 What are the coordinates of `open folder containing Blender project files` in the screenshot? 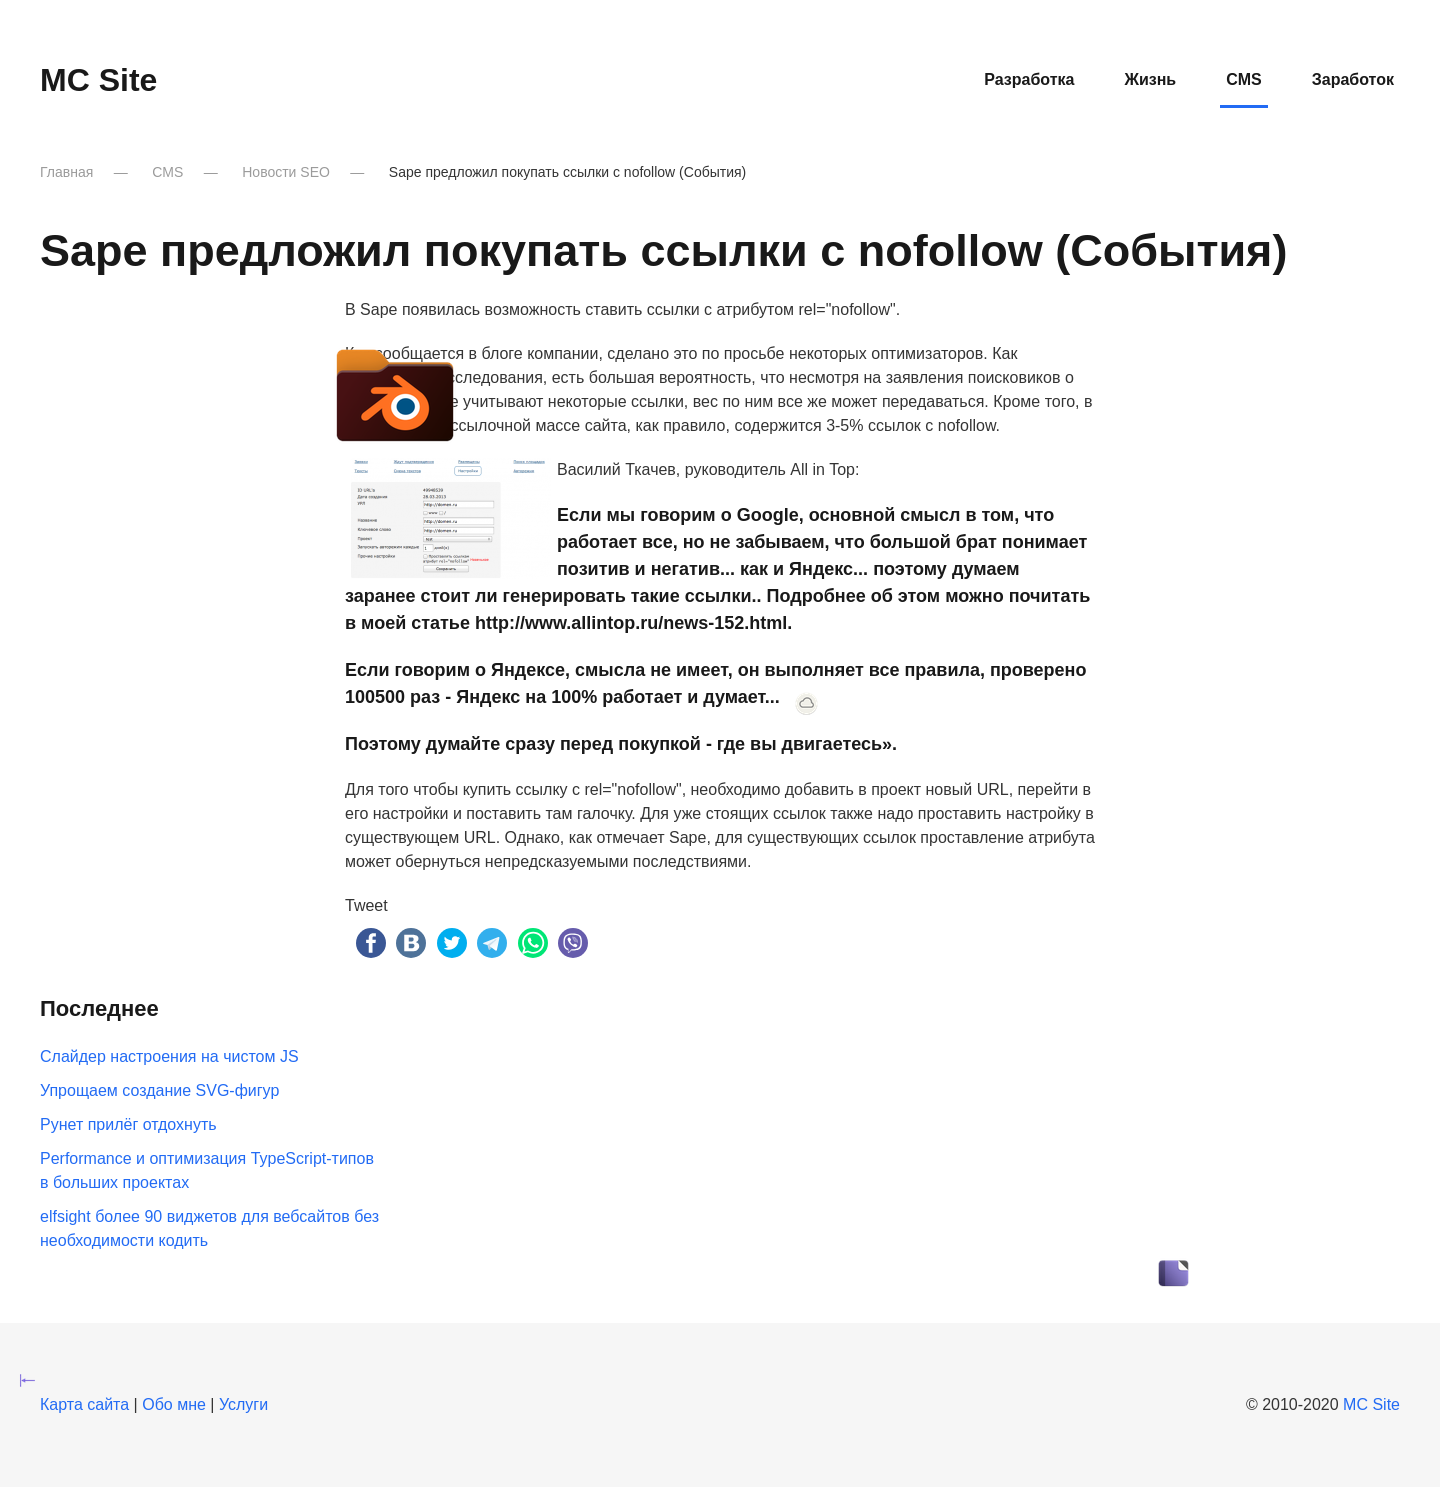 It's located at (394, 398).